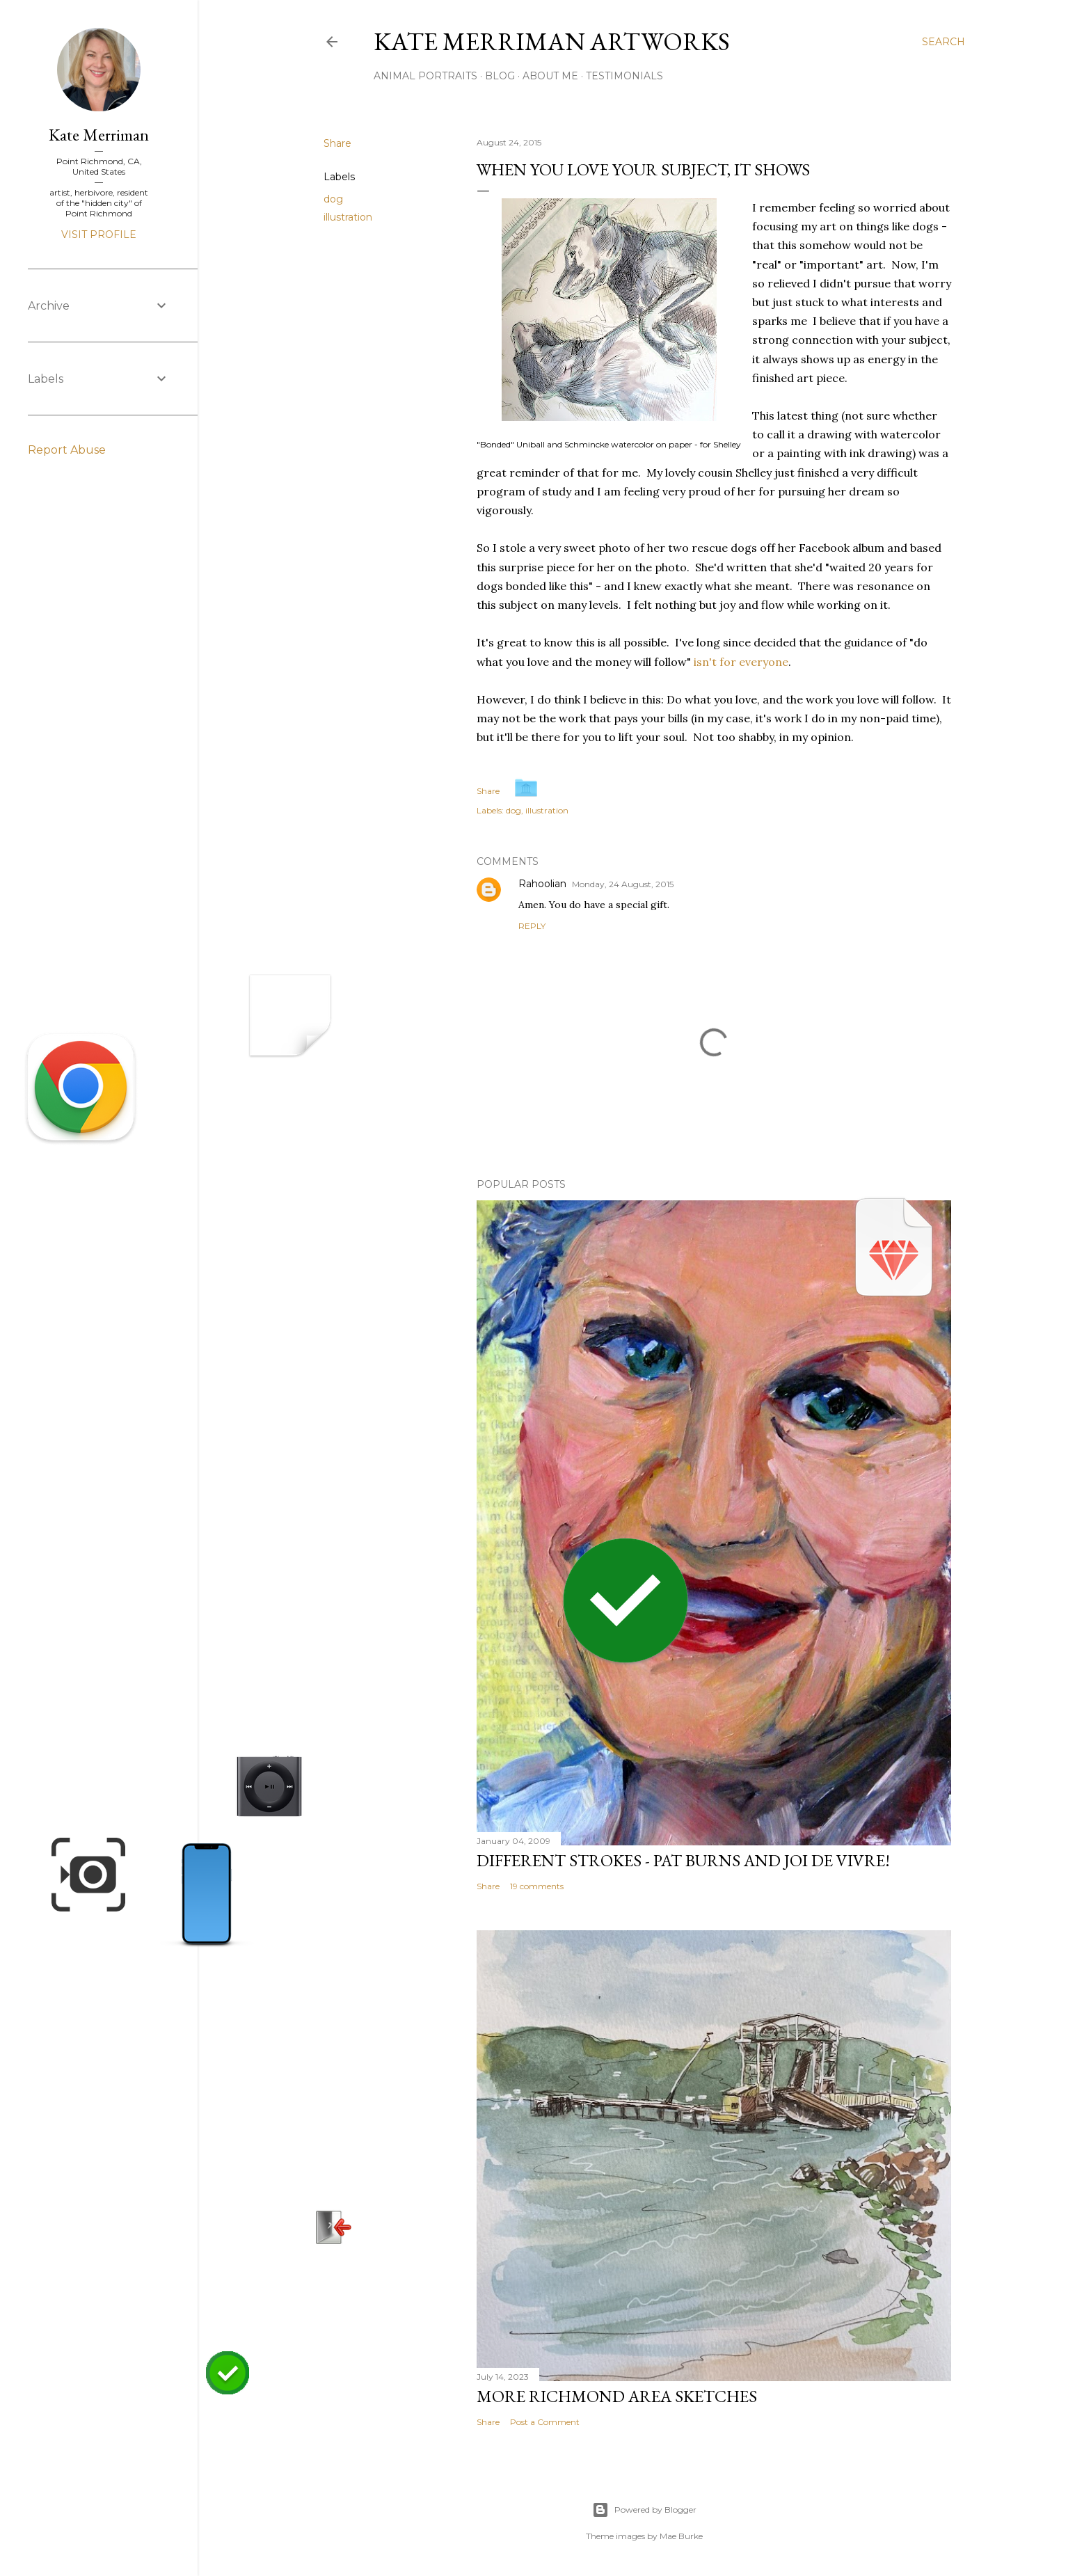 The width and height of the screenshot is (1091, 2576). Describe the element at coordinates (526, 788) in the screenshot. I see `access the system library folder` at that location.